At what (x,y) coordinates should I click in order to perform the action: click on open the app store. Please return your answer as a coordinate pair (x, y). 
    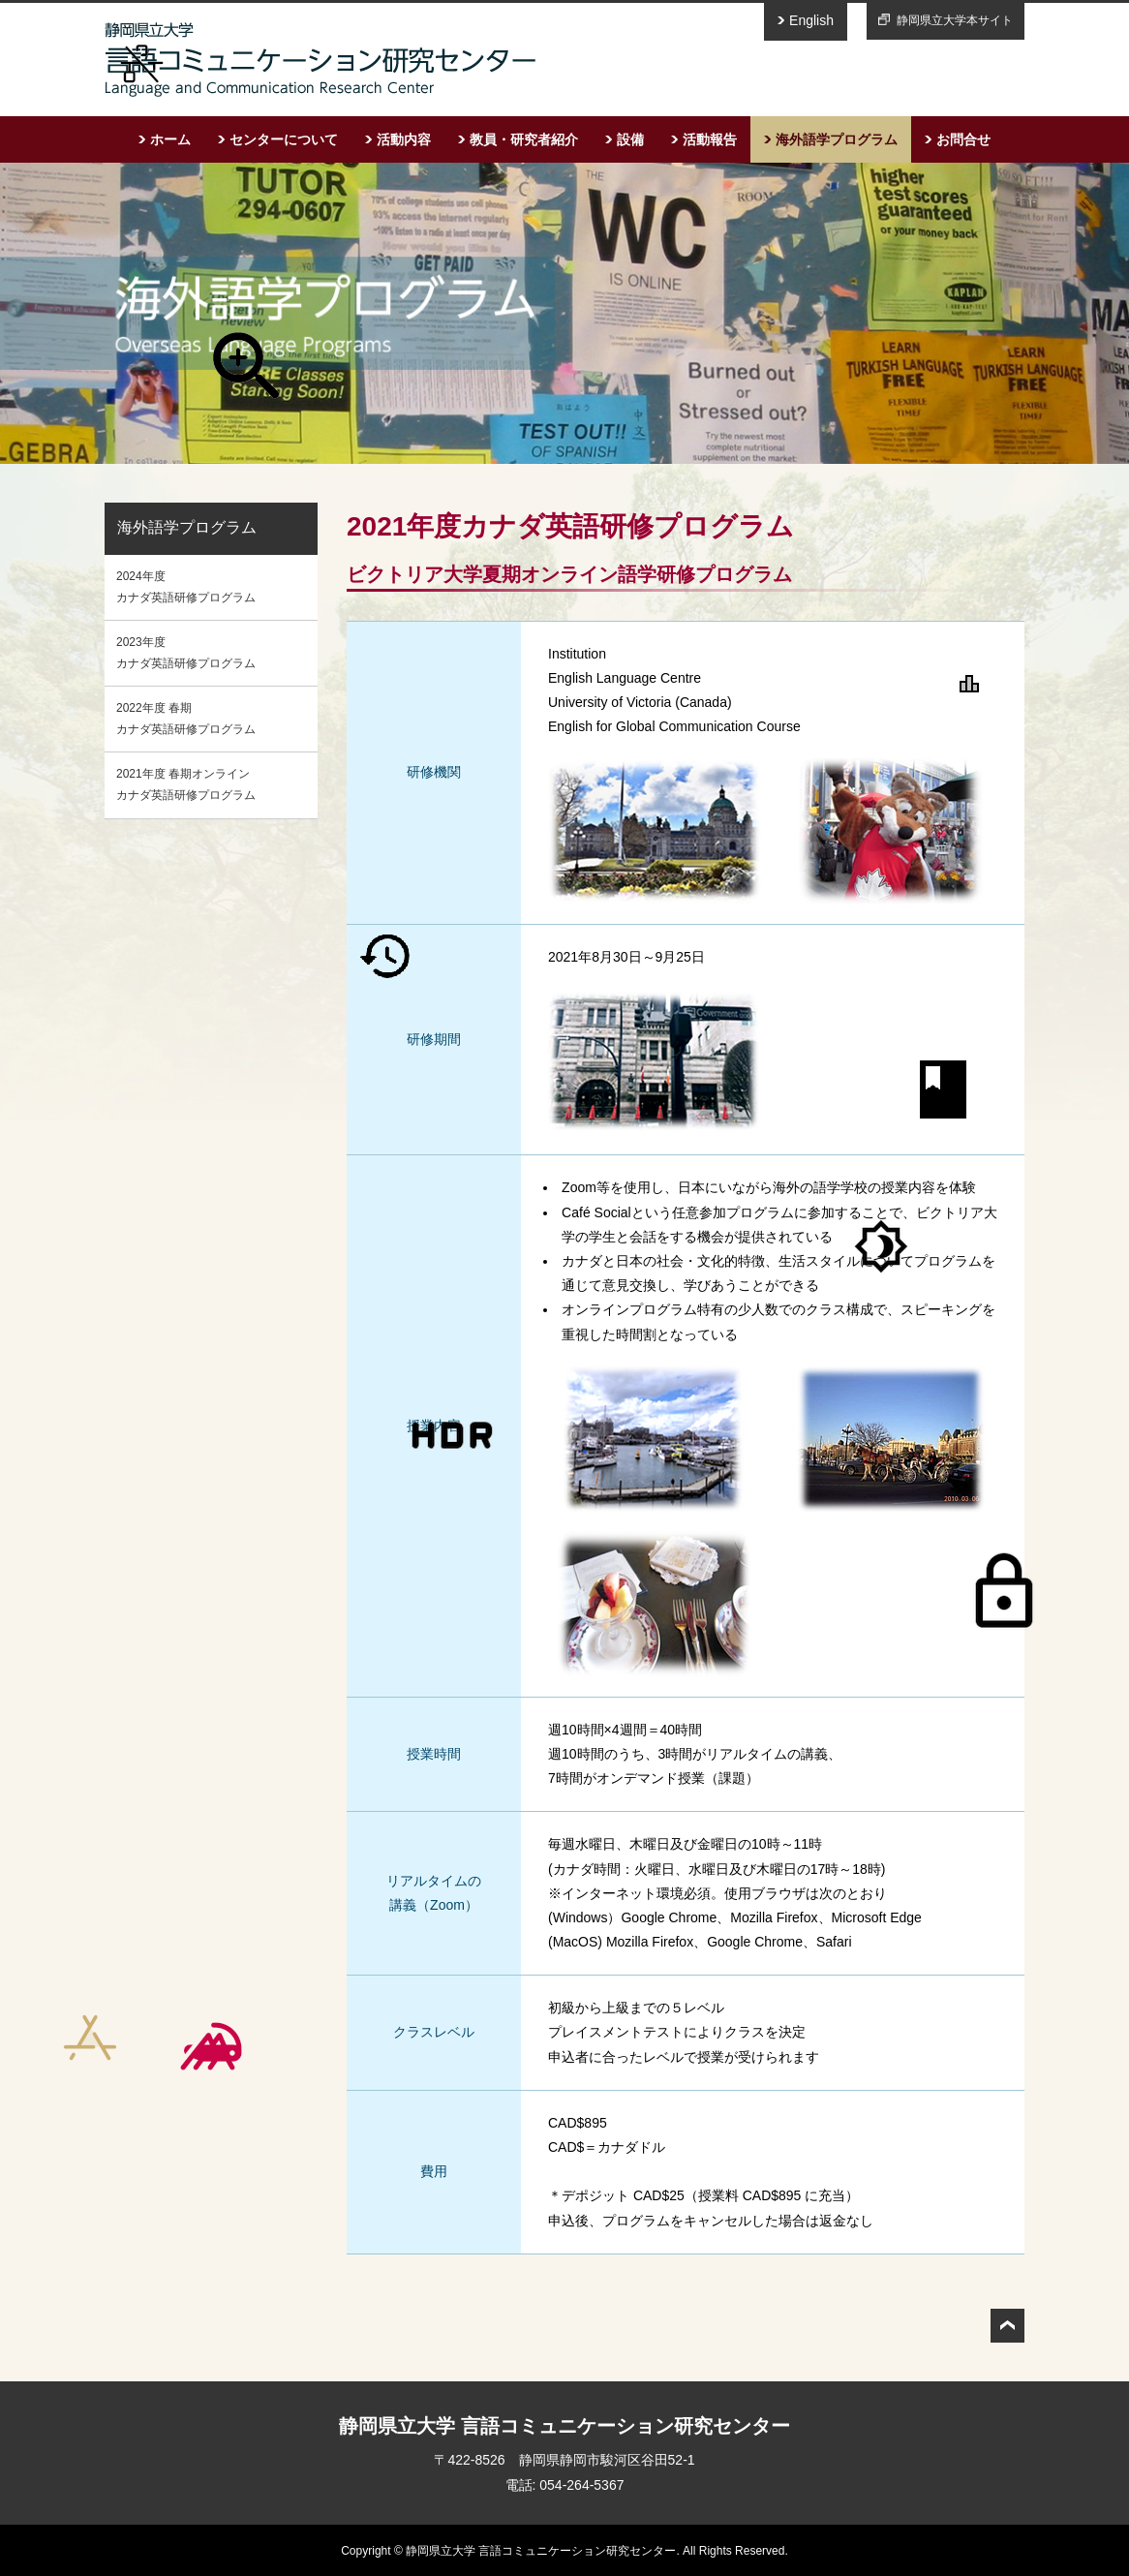
    Looking at the image, I should click on (90, 2039).